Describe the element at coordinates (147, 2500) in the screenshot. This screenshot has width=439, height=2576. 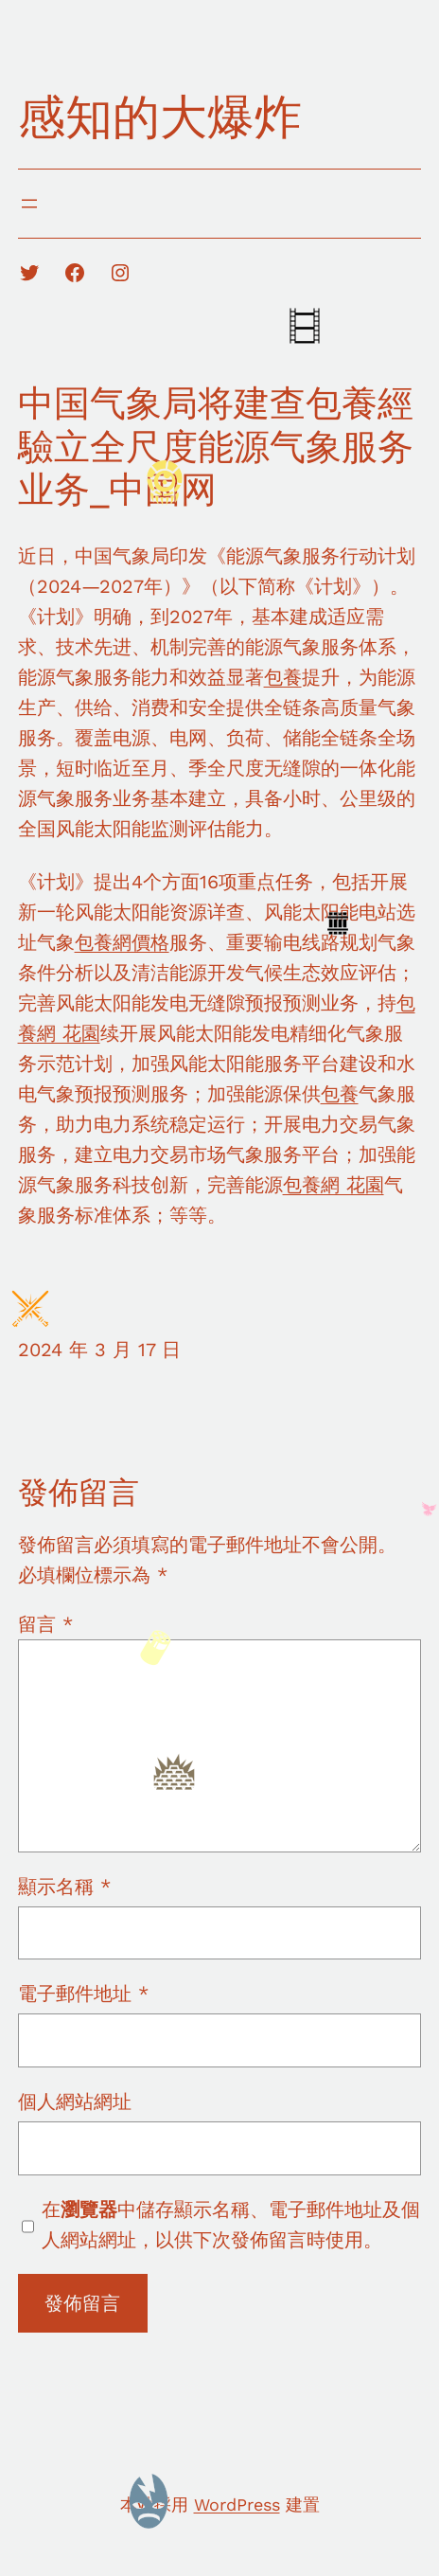
I see `select a superhero or villain character` at that location.